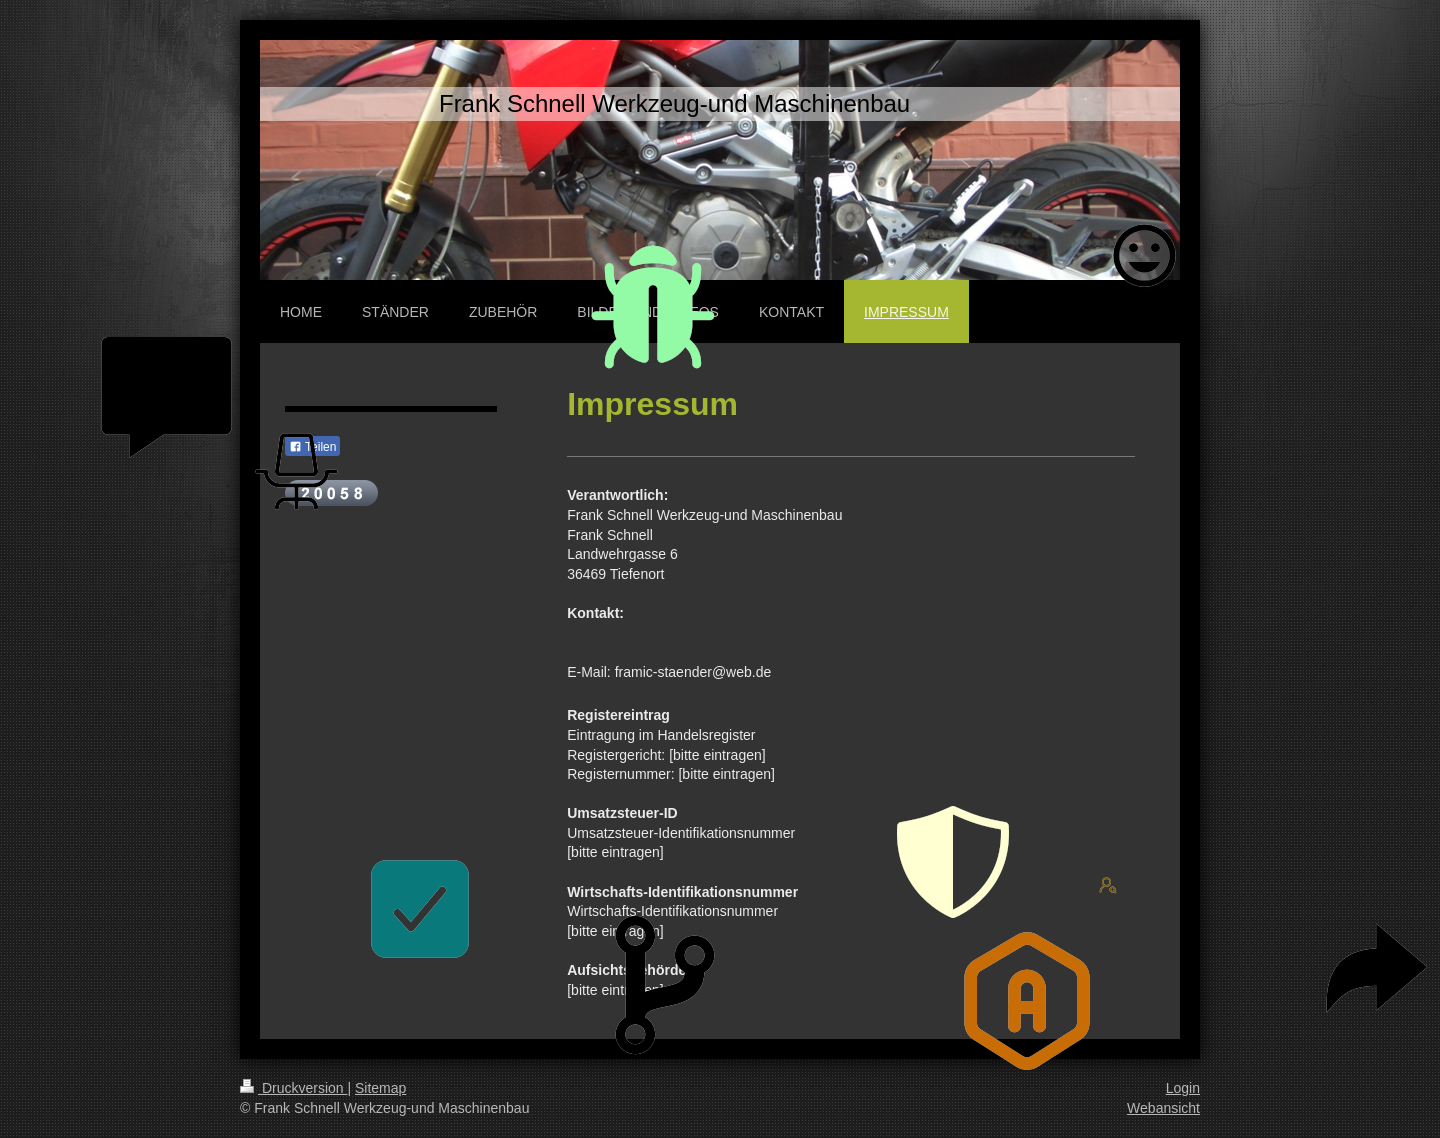 This screenshot has height=1138, width=1440. I want to click on share or forward content, so click(1377, 968).